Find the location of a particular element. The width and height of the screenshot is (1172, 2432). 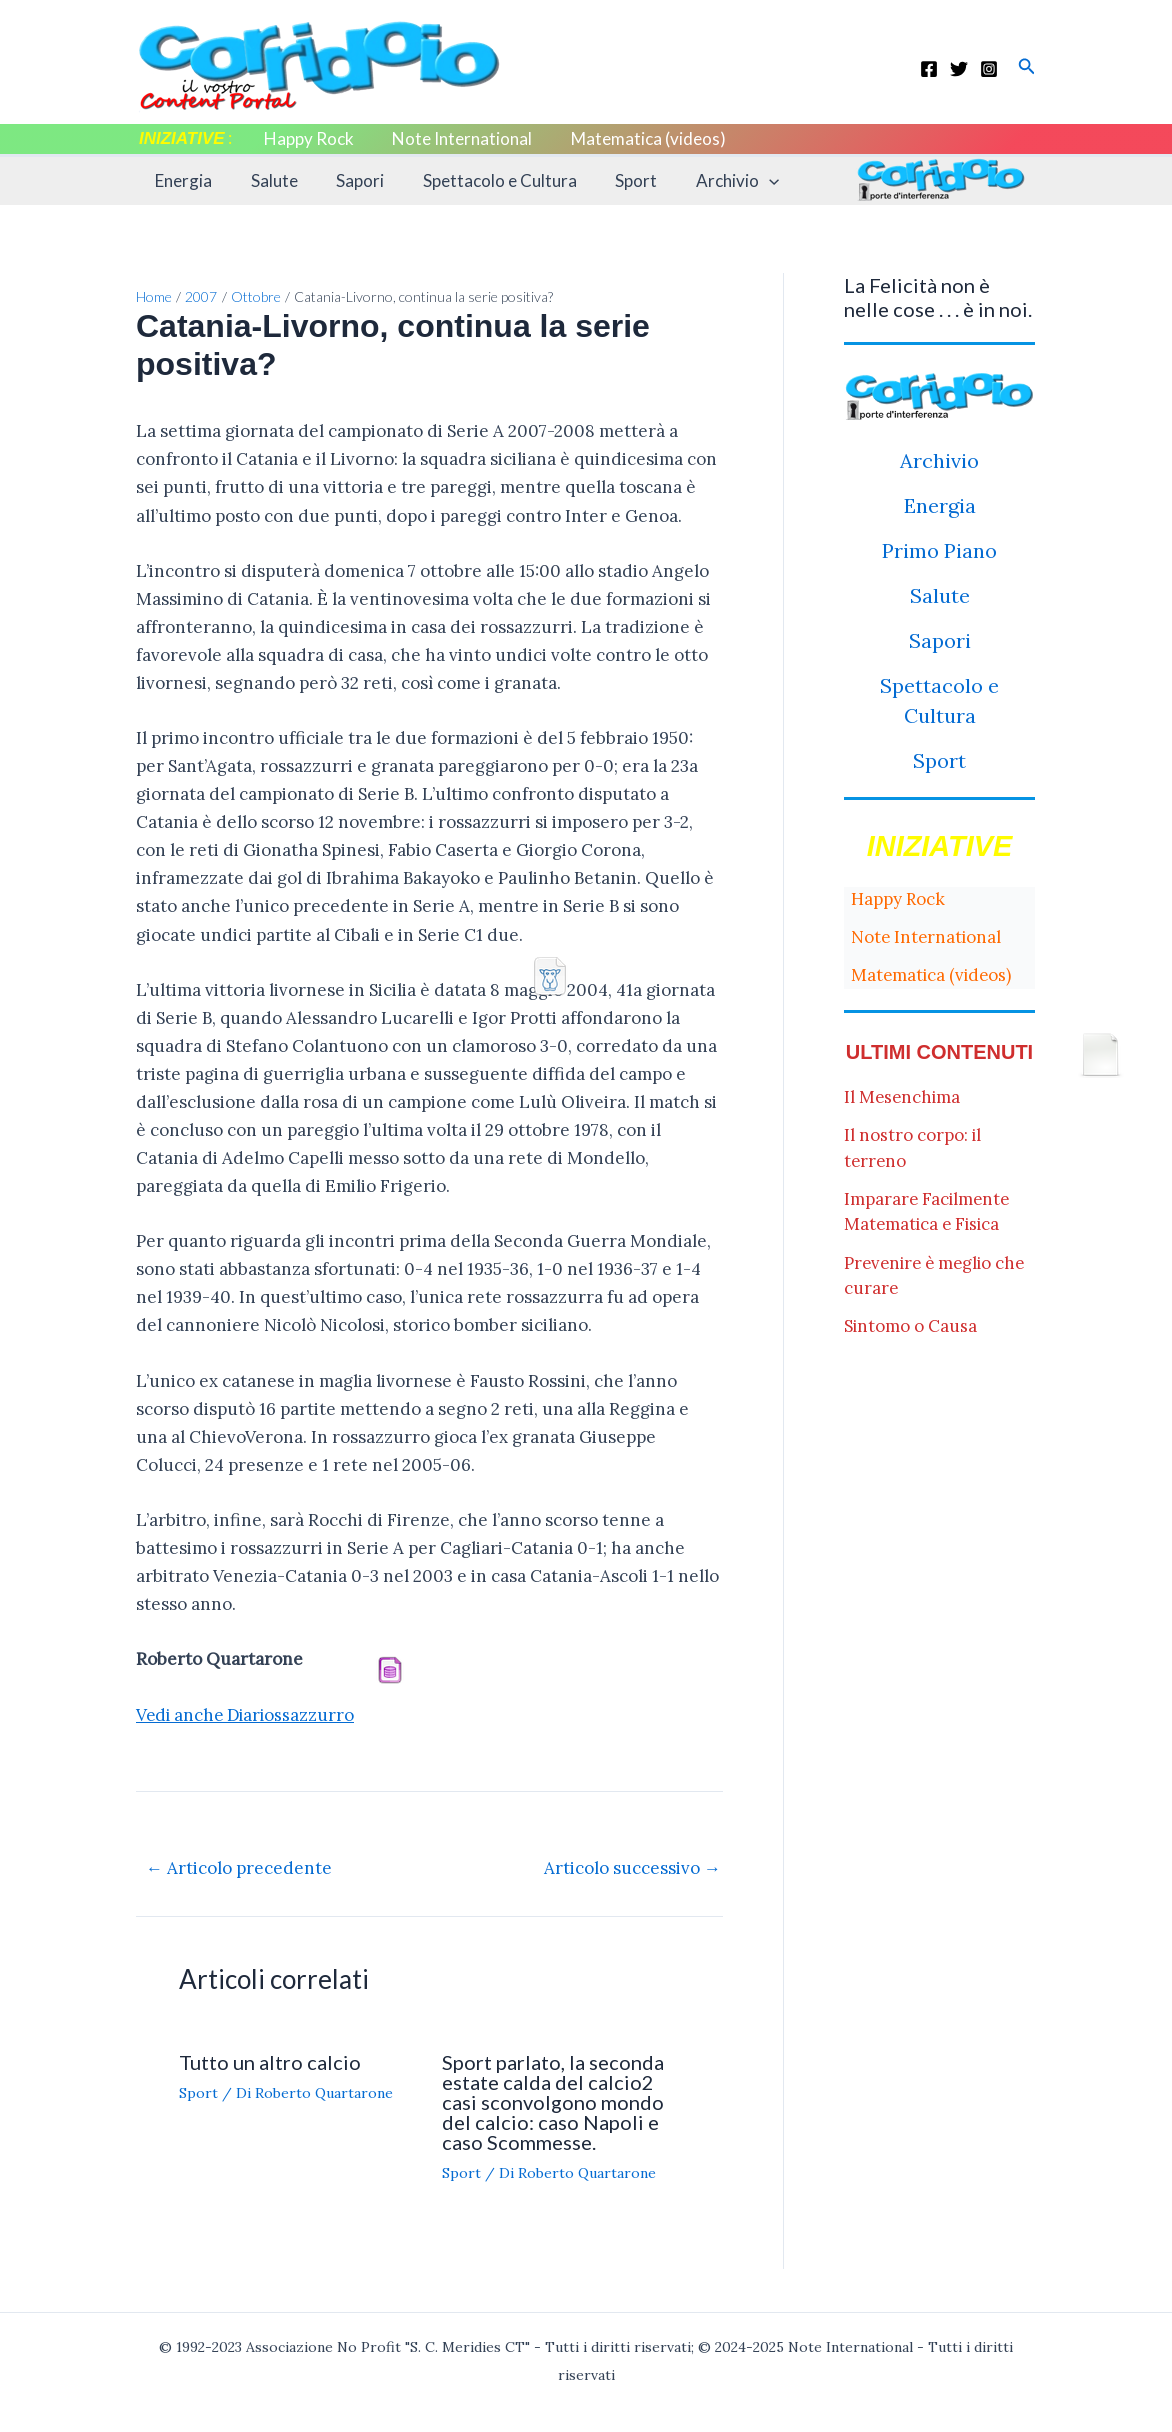

a libreoffice base database file is located at coordinates (390, 1670).